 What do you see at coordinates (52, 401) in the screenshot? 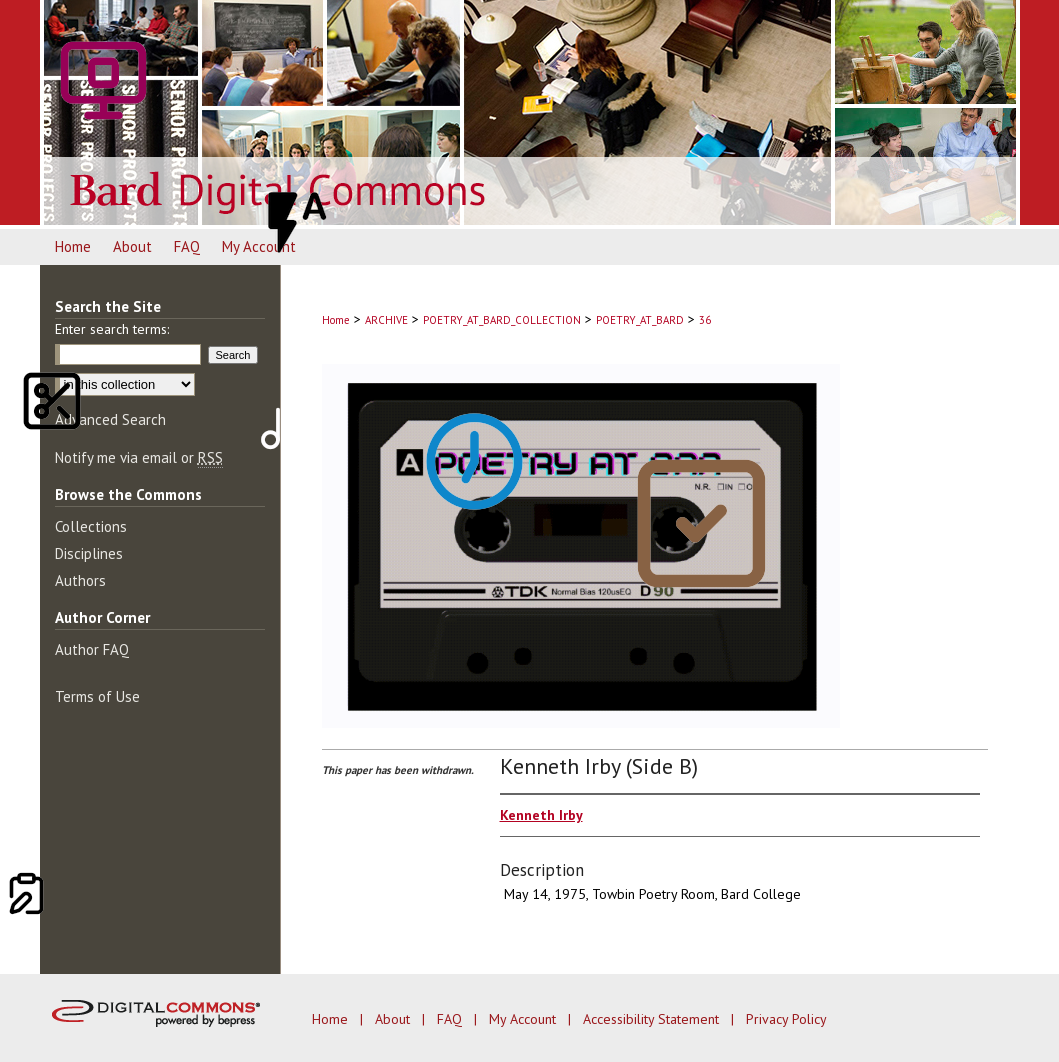
I see `cut or crop selected content` at bounding box center [52, 401].